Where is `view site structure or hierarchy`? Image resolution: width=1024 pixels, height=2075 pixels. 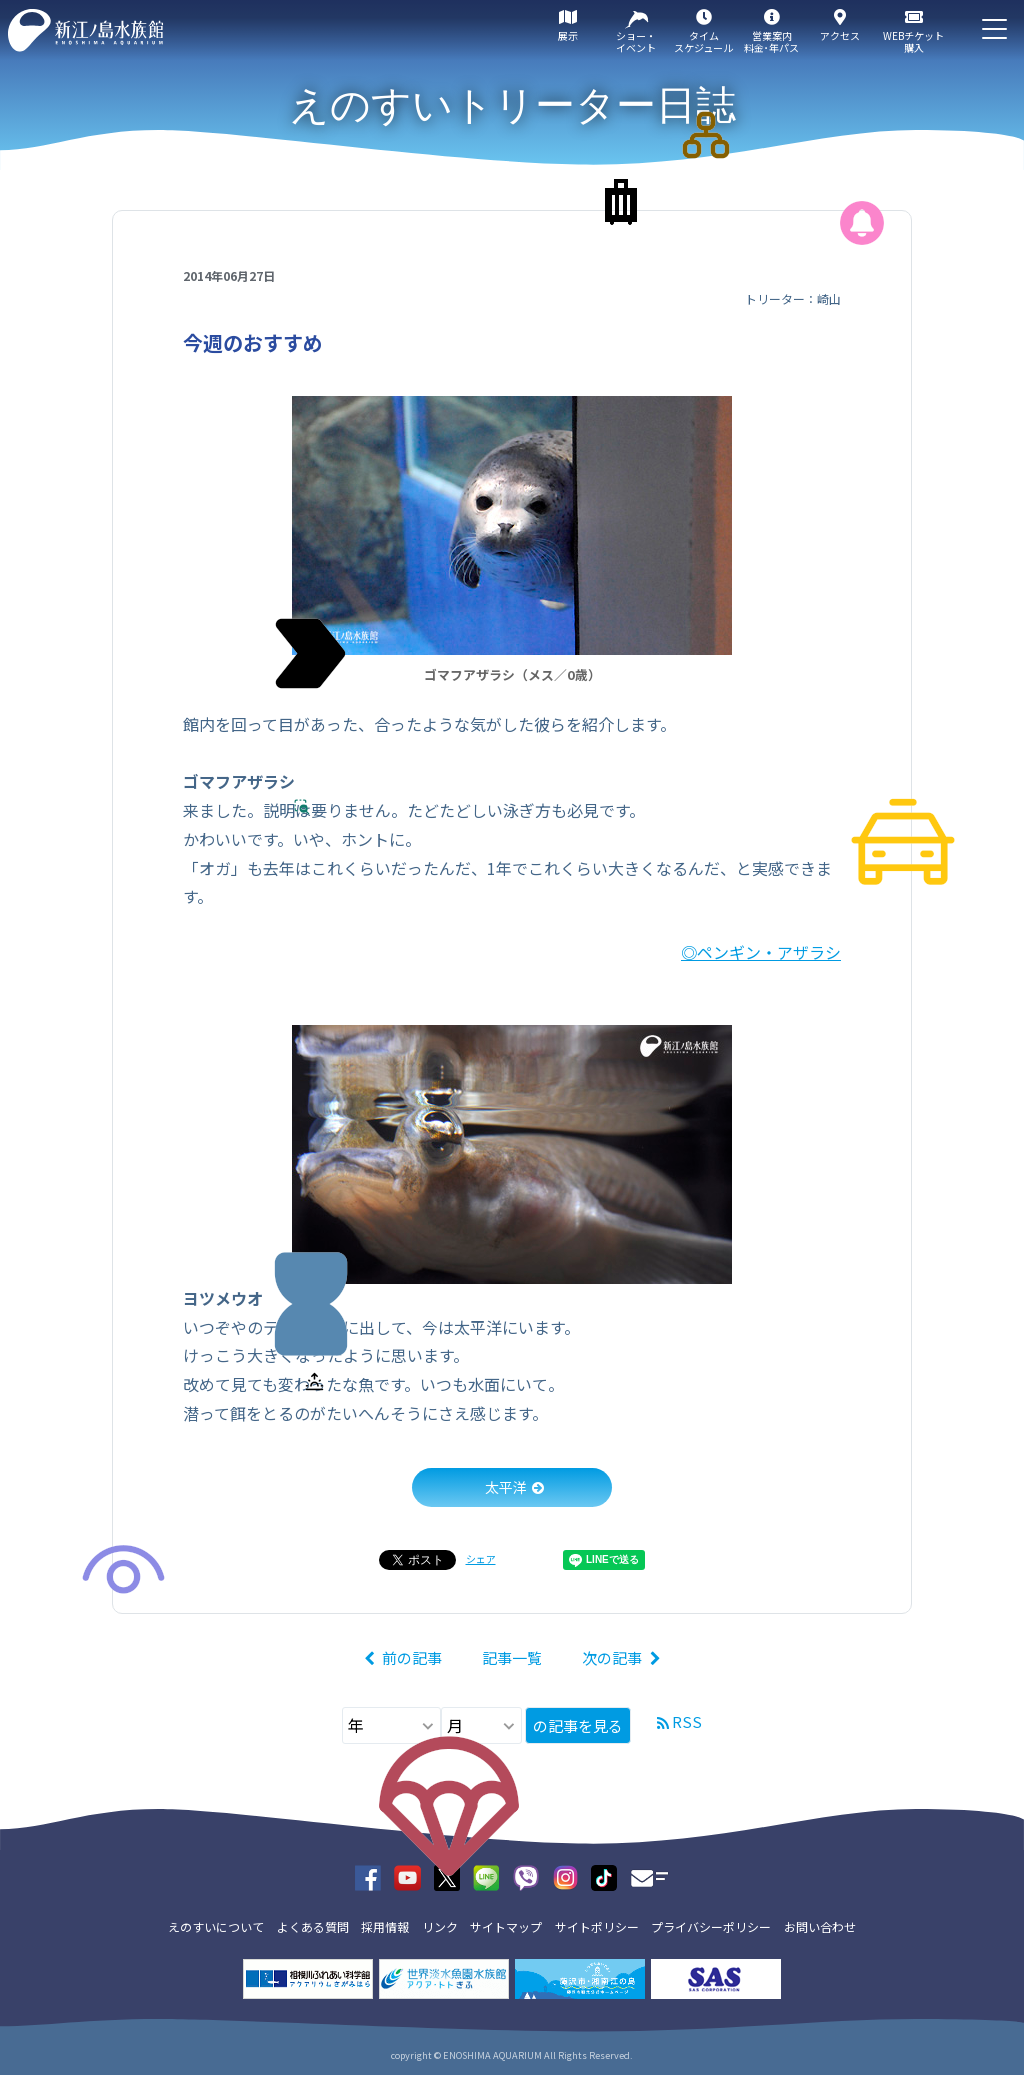 view site structure or hierarchy is located at coordinates (706, 135).